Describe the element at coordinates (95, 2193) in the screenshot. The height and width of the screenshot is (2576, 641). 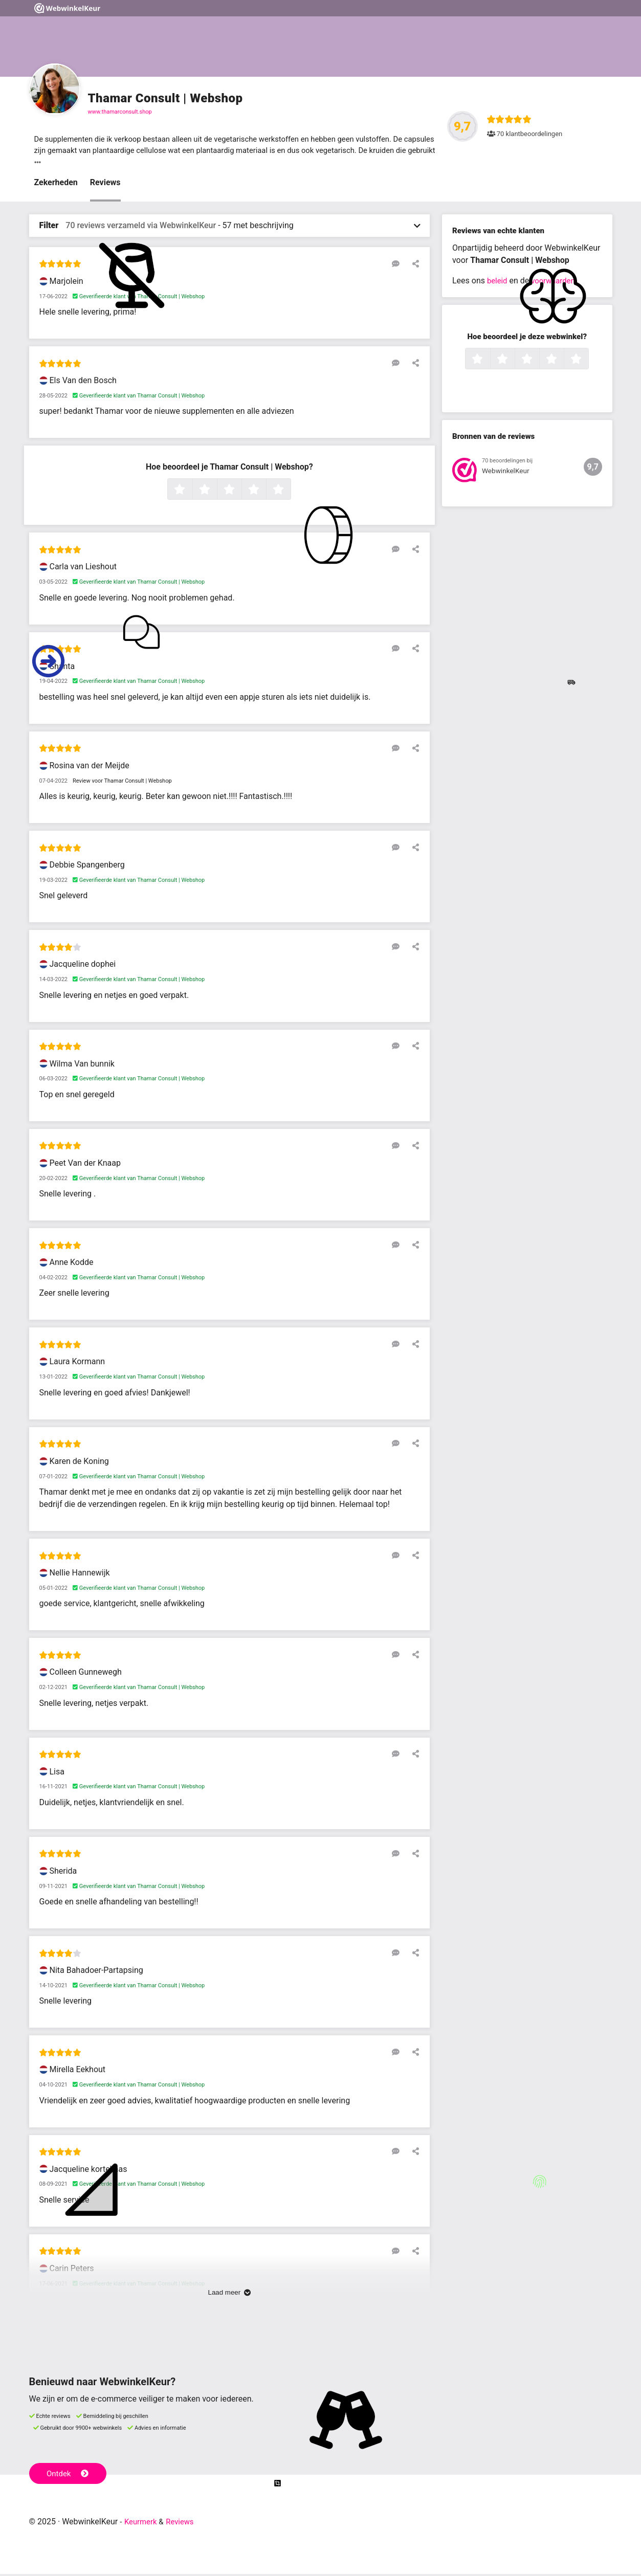
I see `adjust notch or display cutout settings` at that location.